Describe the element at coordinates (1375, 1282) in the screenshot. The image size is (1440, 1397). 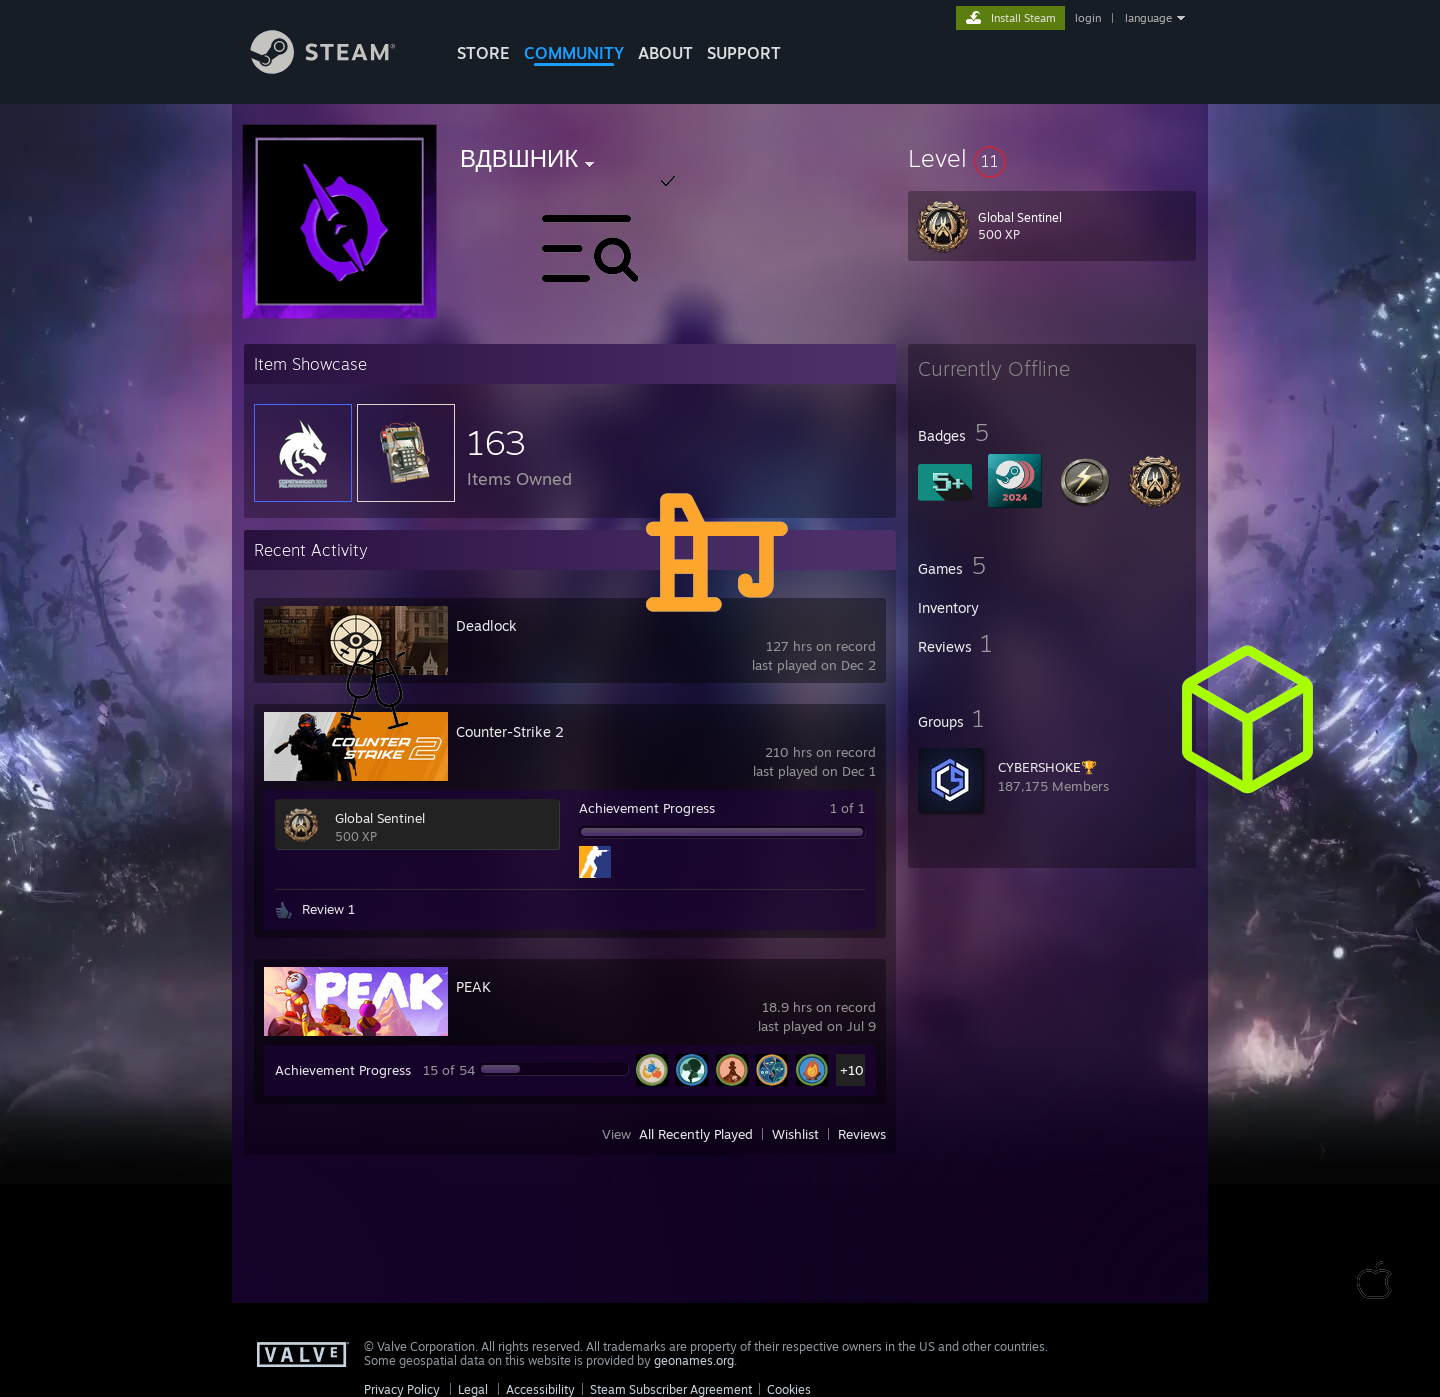
I see `apple company logo or branding` at that location.